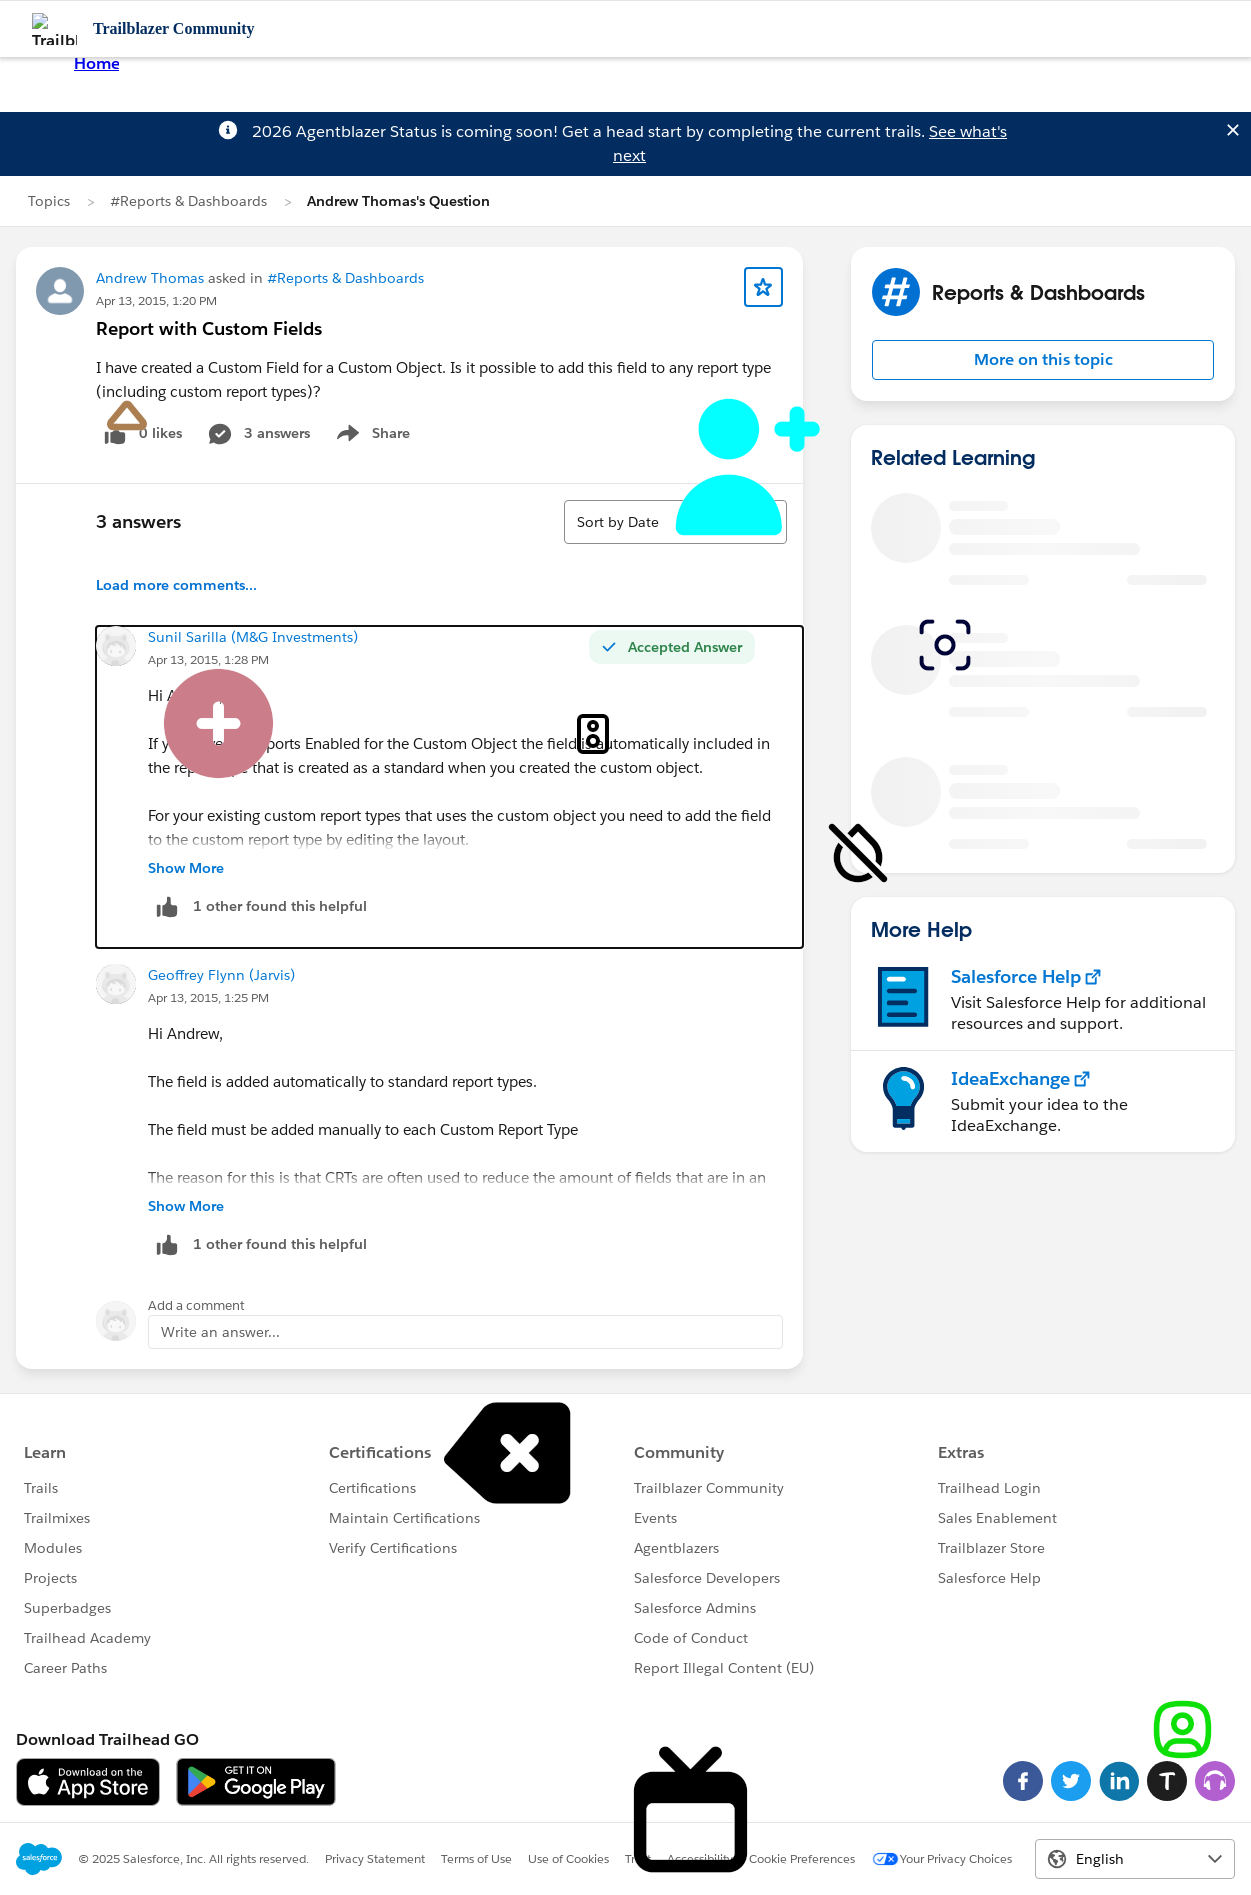 The image size is (1251, 1895). Describe the element at coordinates (690, 1809) in the screenshot. I see `access tv or video streaming` at that location.